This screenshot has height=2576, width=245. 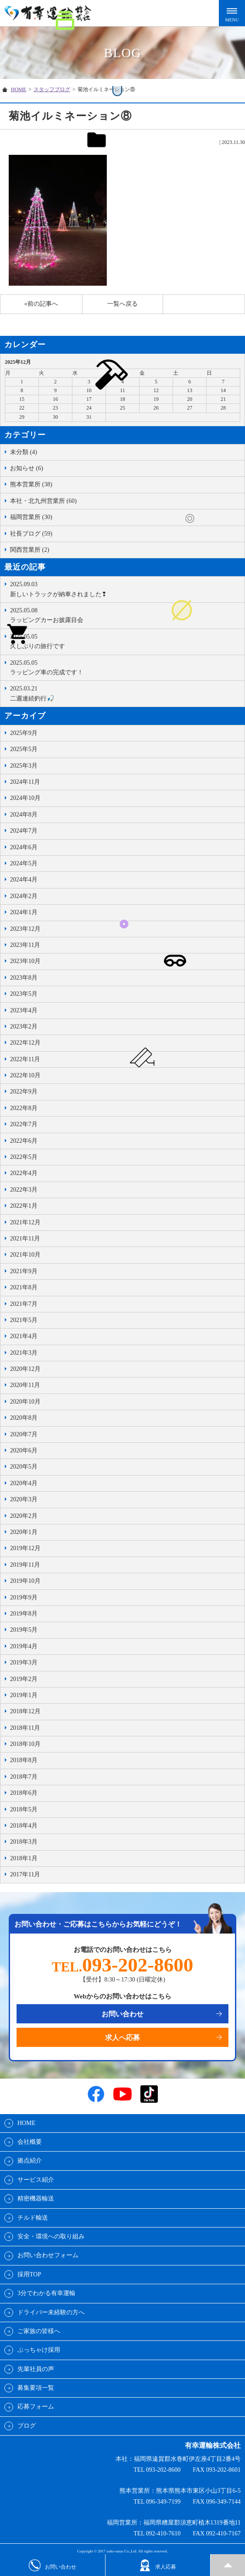 I want to click on access security camera settings, so click(x=142, y=1059).